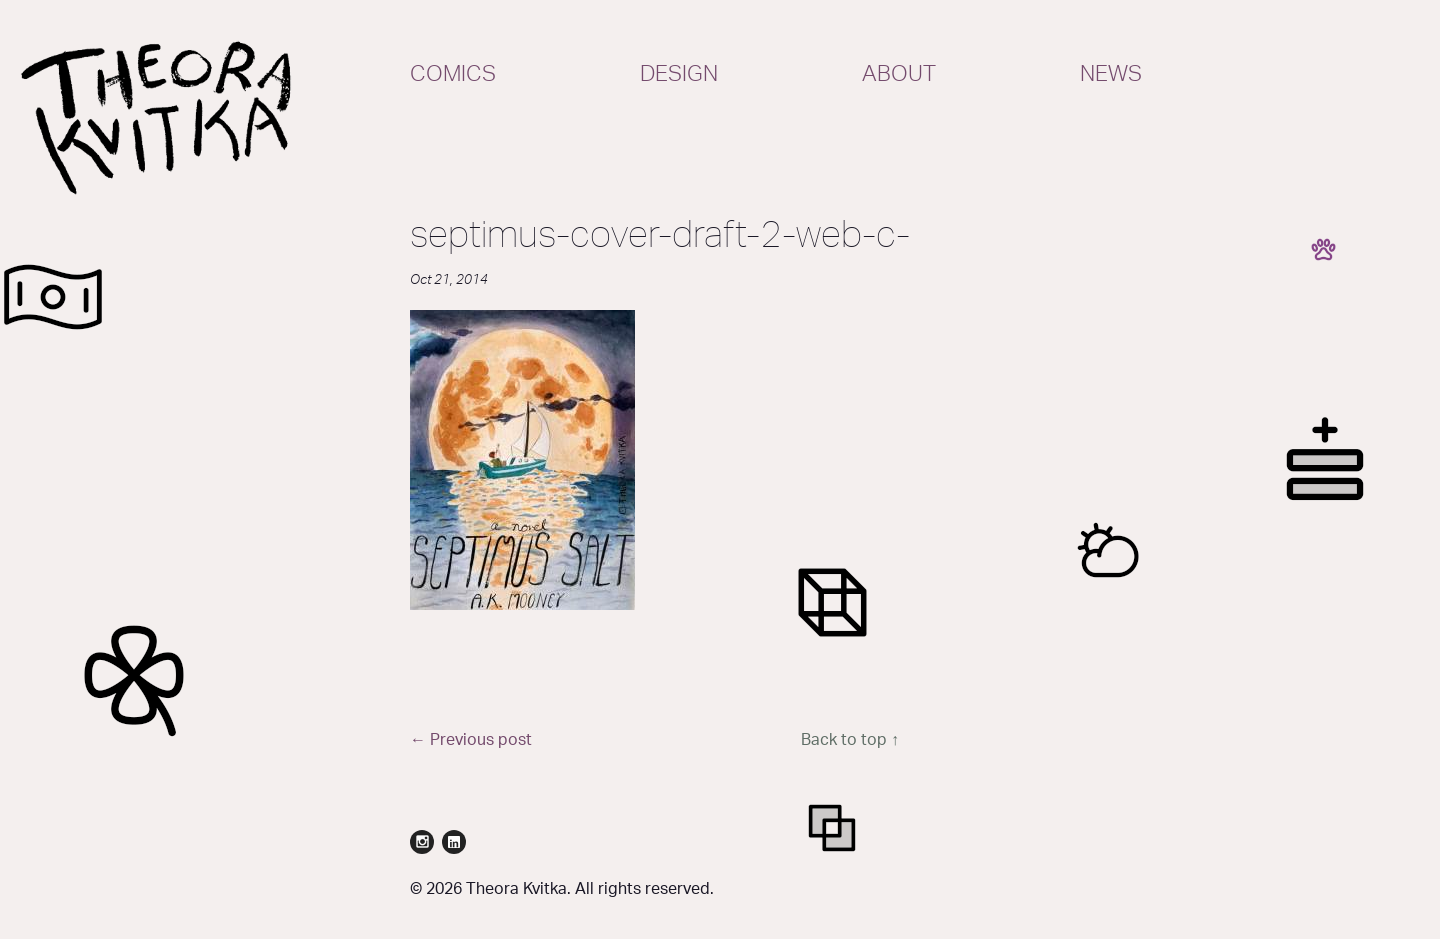  Describe the element at coordinates (134, 679) in the screenshot. I see `indicates a lucky or bonus reward` at that location.